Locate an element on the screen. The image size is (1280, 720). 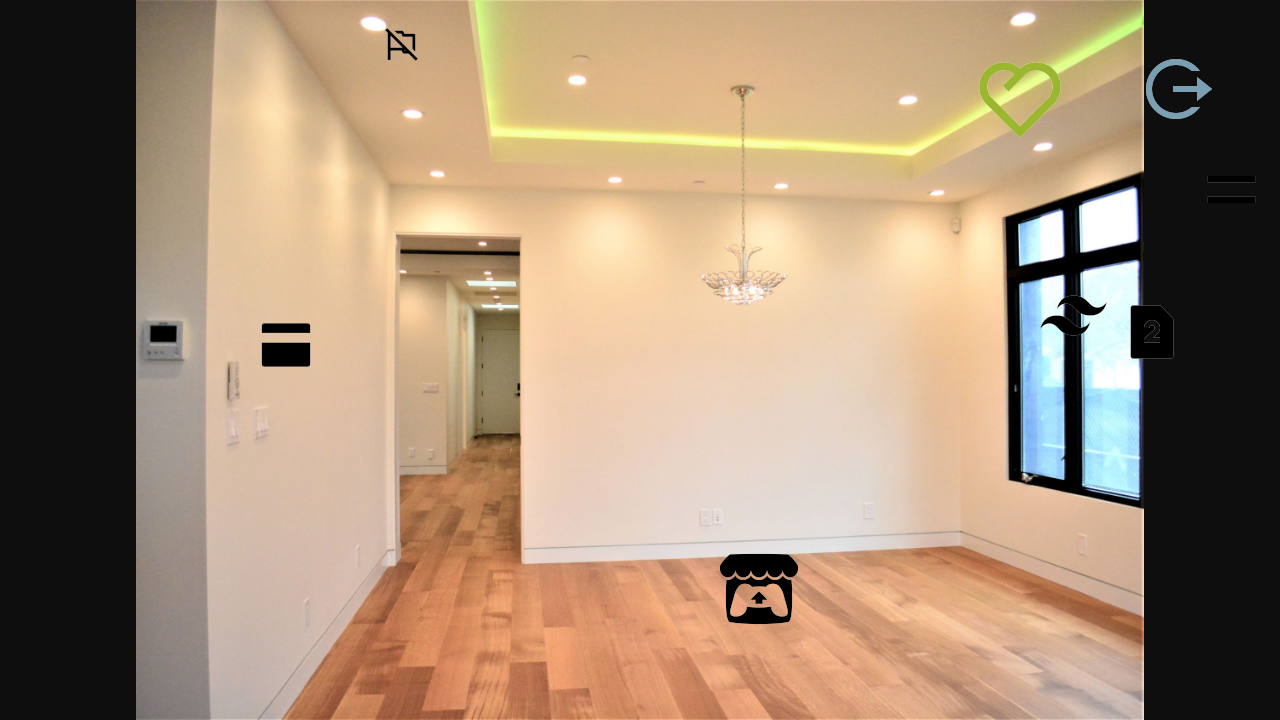
indicates equal or balanced values is located at coordinates (1231, 189).